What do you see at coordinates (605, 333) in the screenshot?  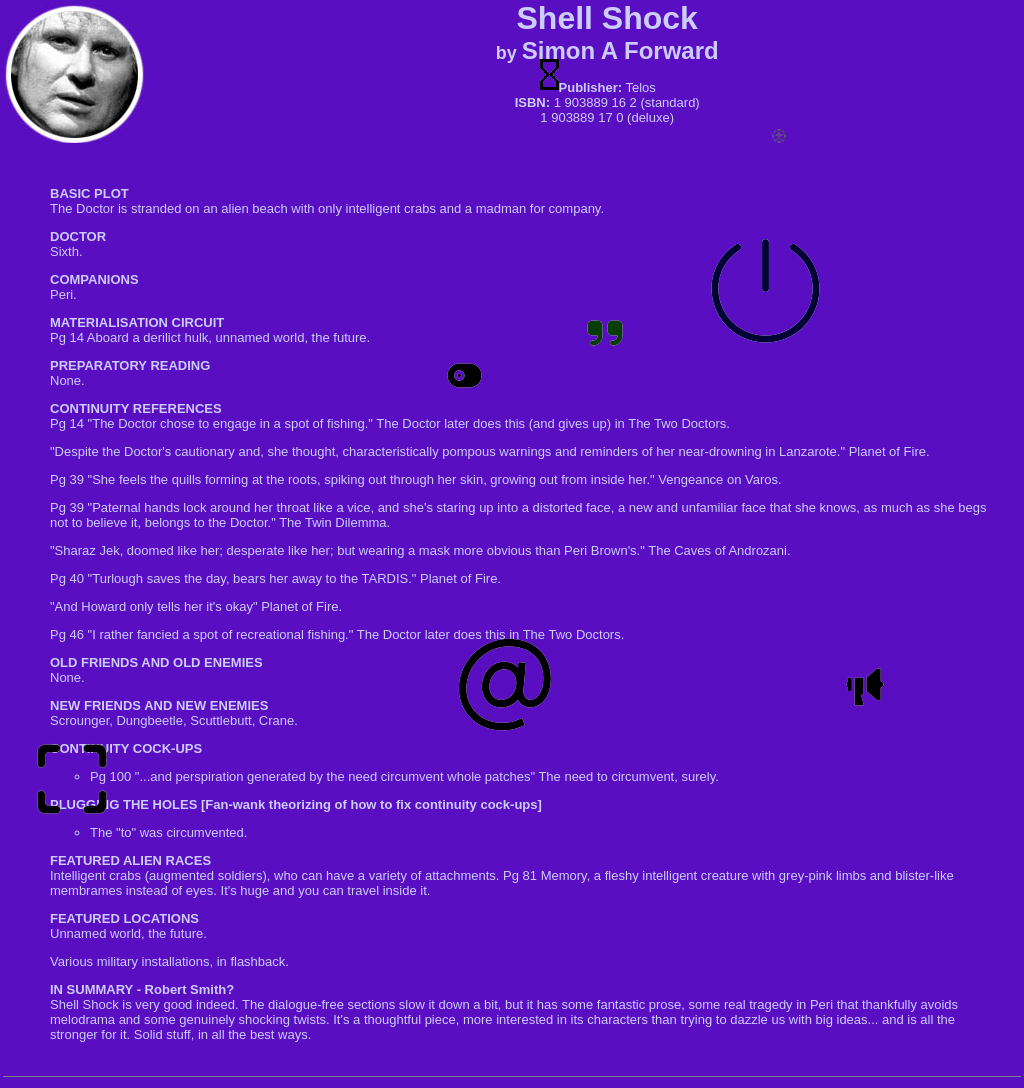 I see `insert a blockquote or citation` at bounding box center [605, 333].